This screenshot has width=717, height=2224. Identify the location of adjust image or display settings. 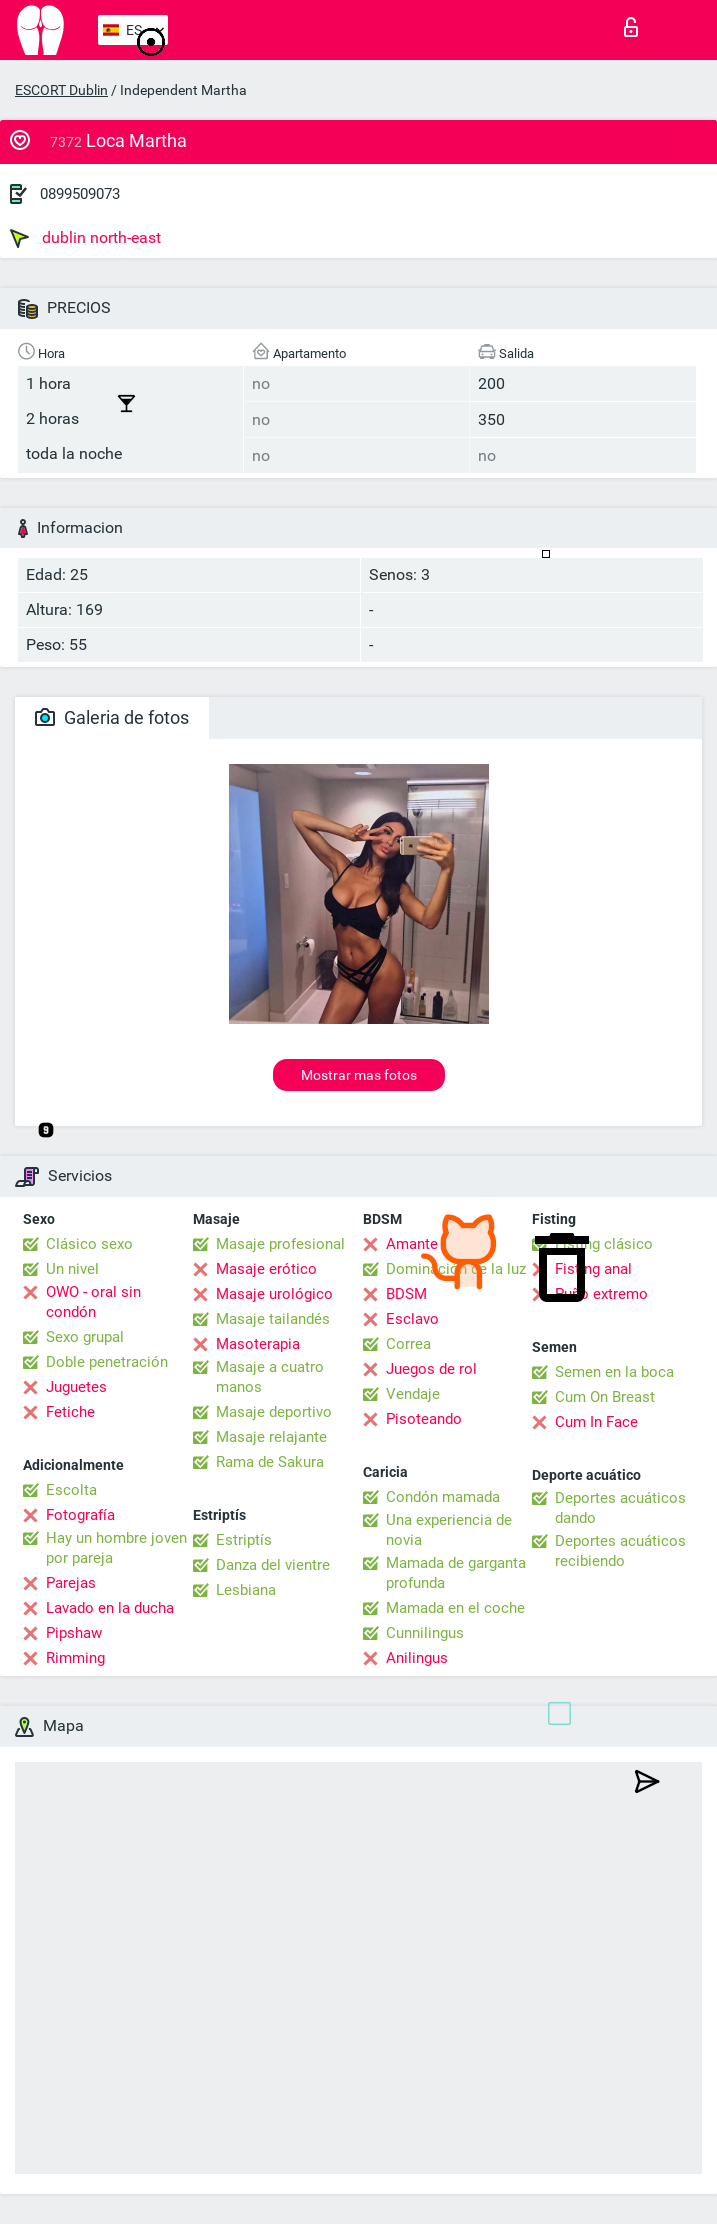
(151, 42).